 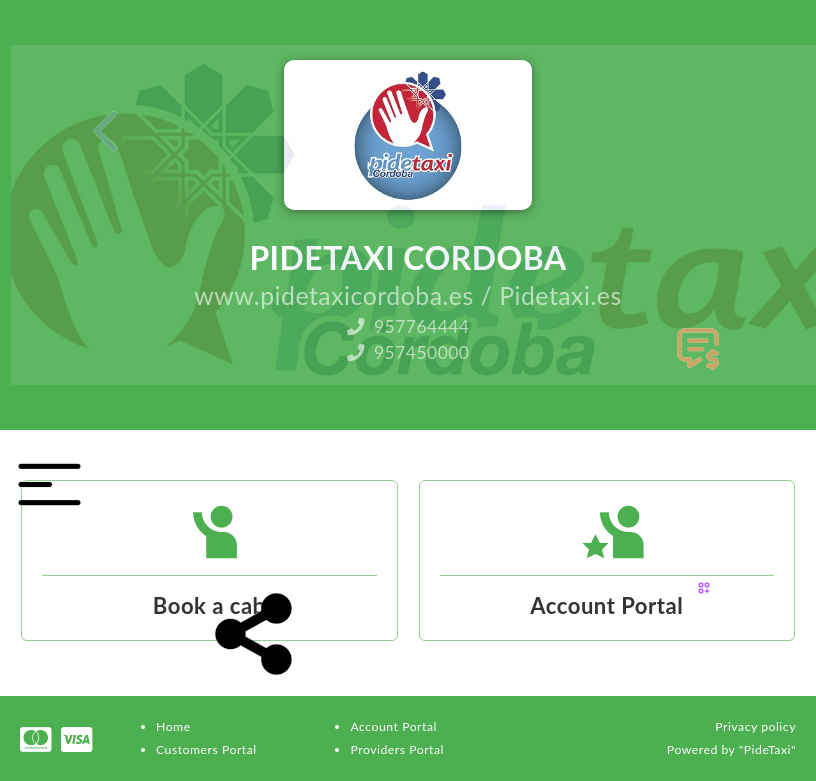 I want to click on go back to the previous screen, so click(x=105, y=131).